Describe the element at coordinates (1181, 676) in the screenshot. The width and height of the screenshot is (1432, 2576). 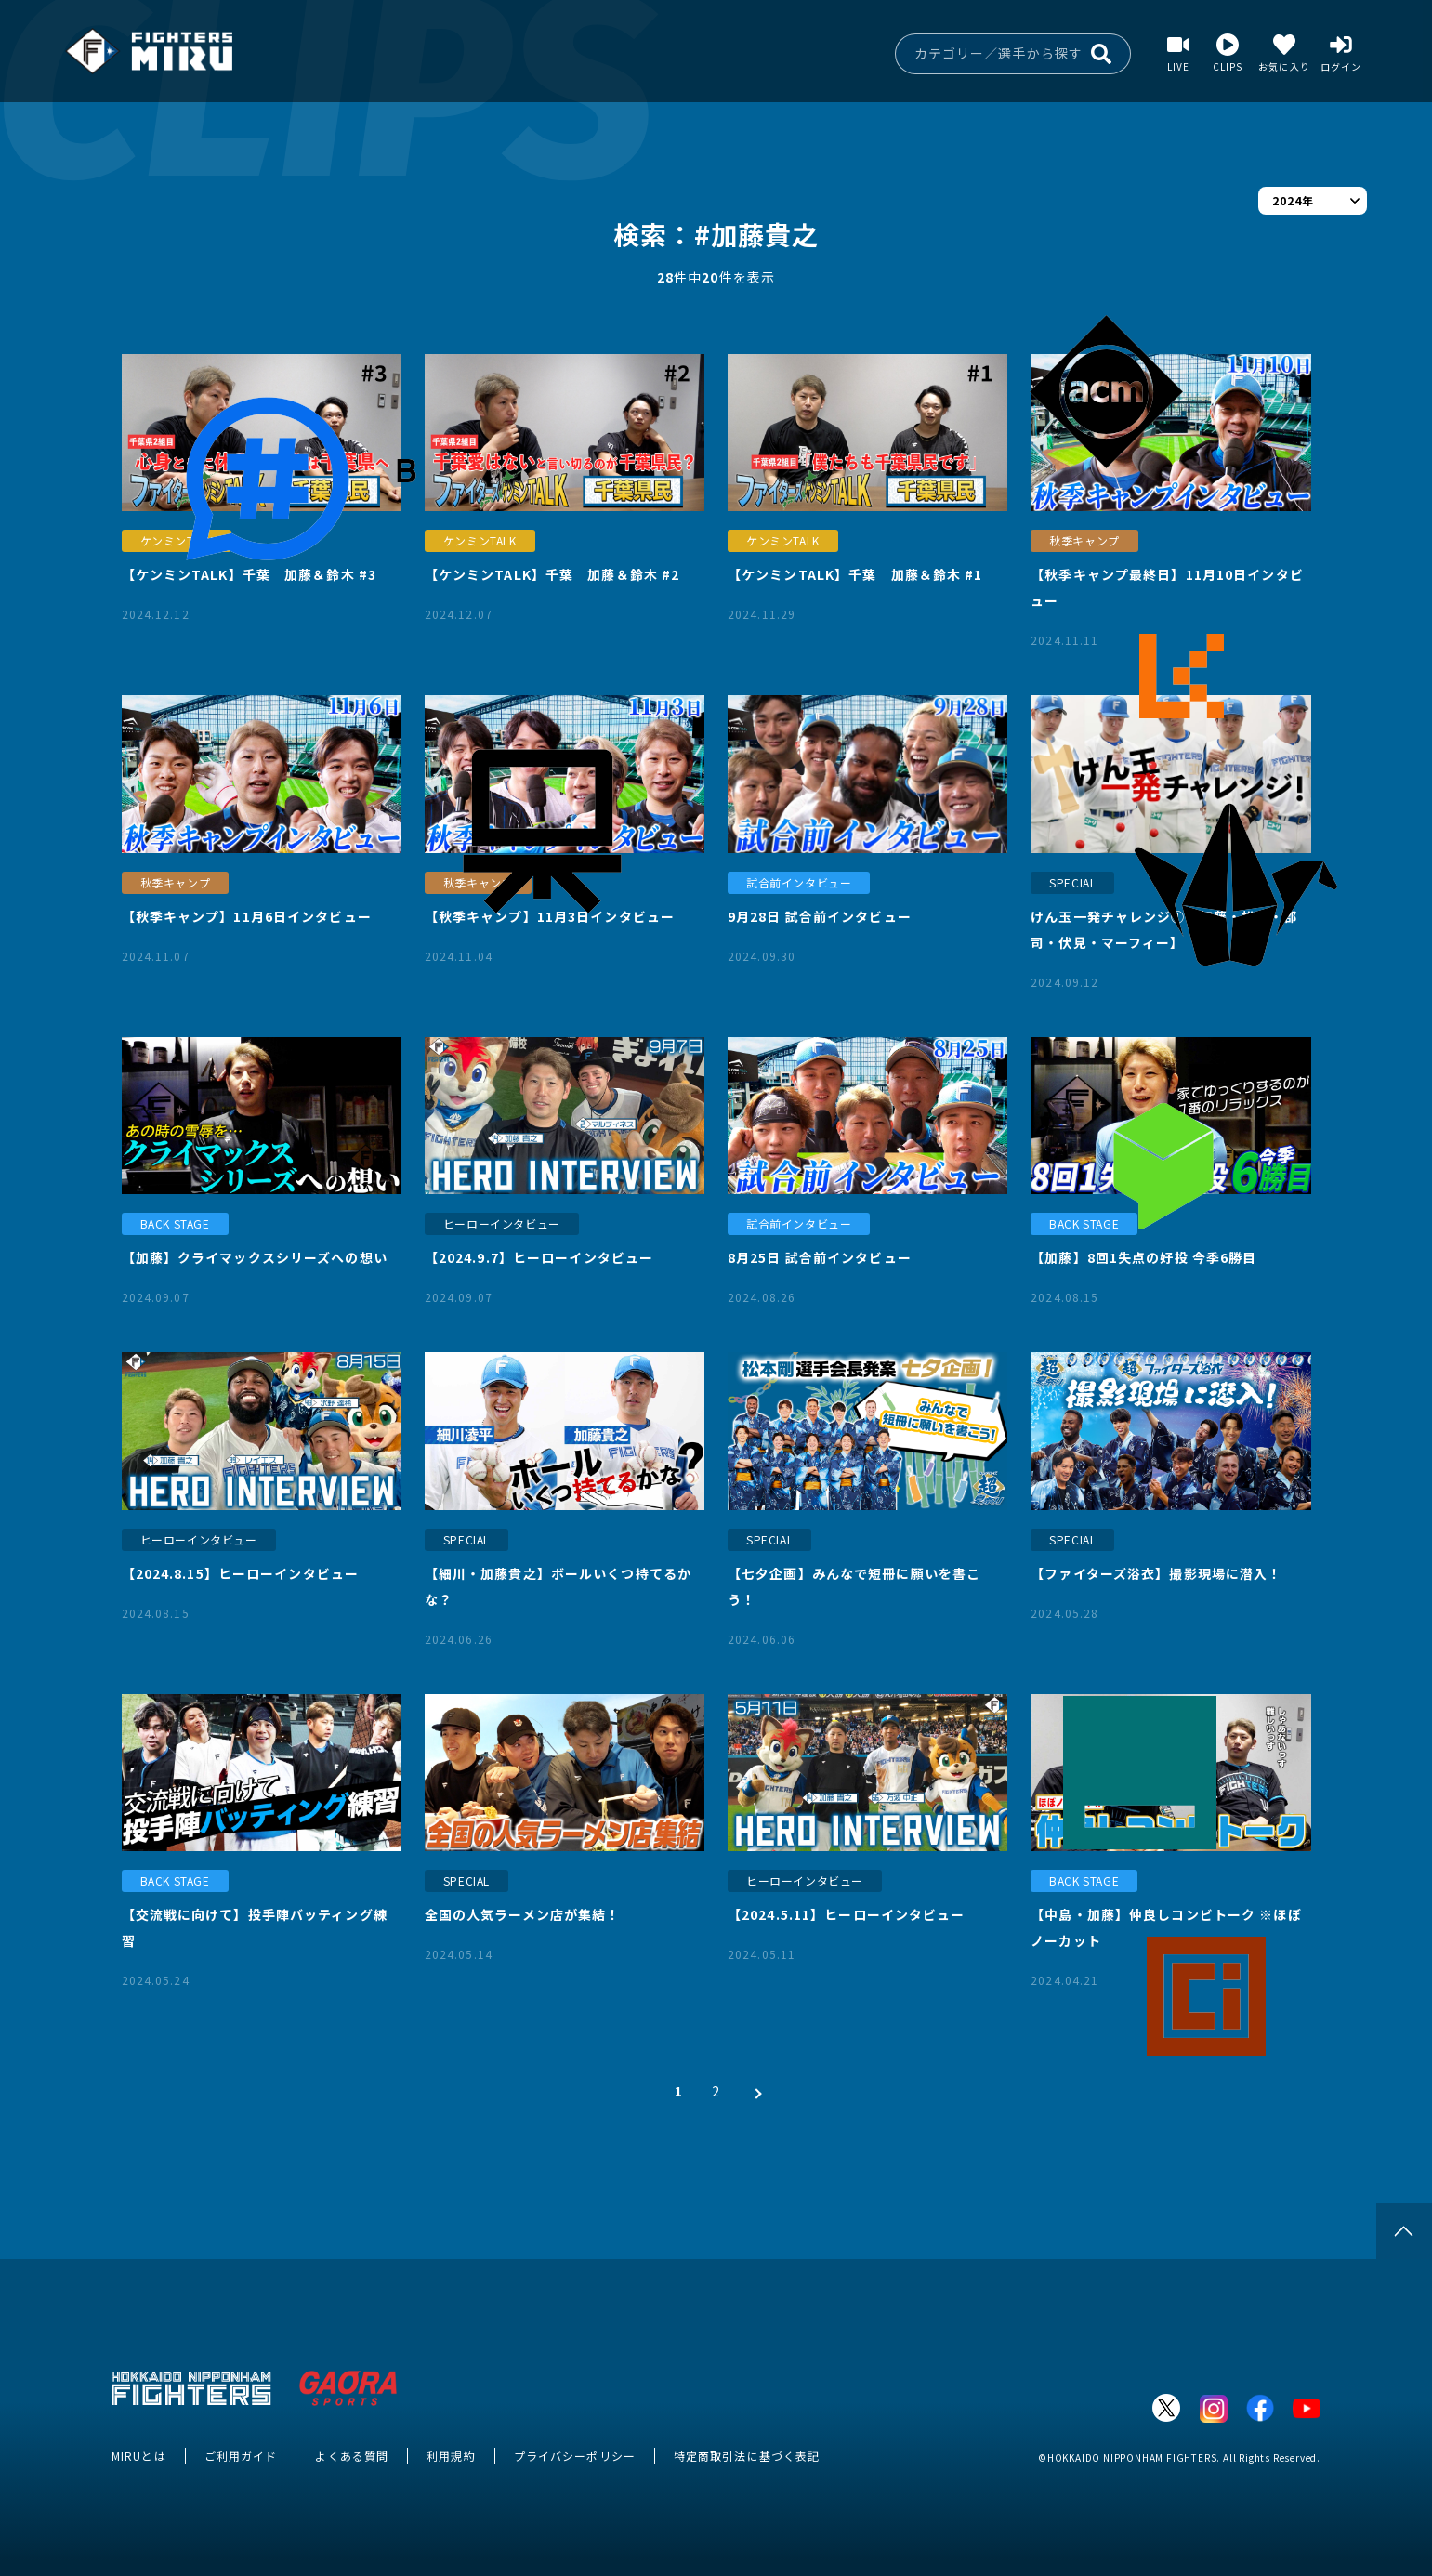
I see `livekit logo - real-time audio/video platform branding` at that location.